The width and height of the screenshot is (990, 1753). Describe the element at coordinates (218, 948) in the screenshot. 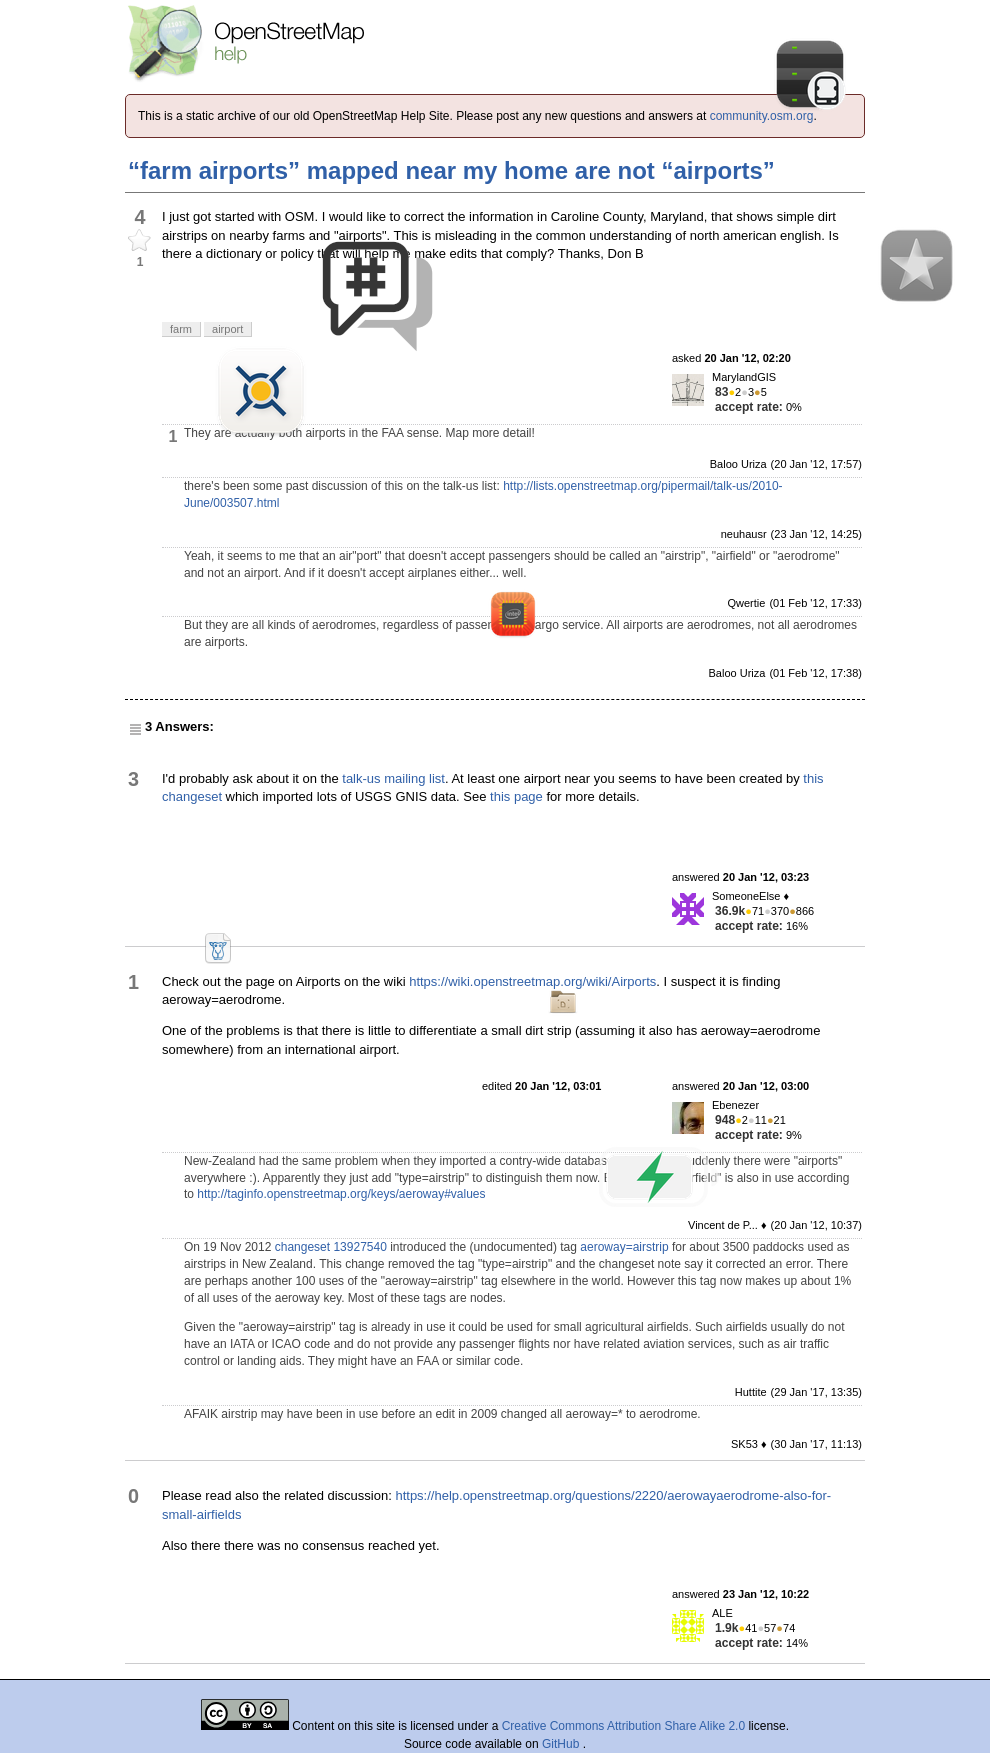

I see `indicates a perl script or program file` at that location.